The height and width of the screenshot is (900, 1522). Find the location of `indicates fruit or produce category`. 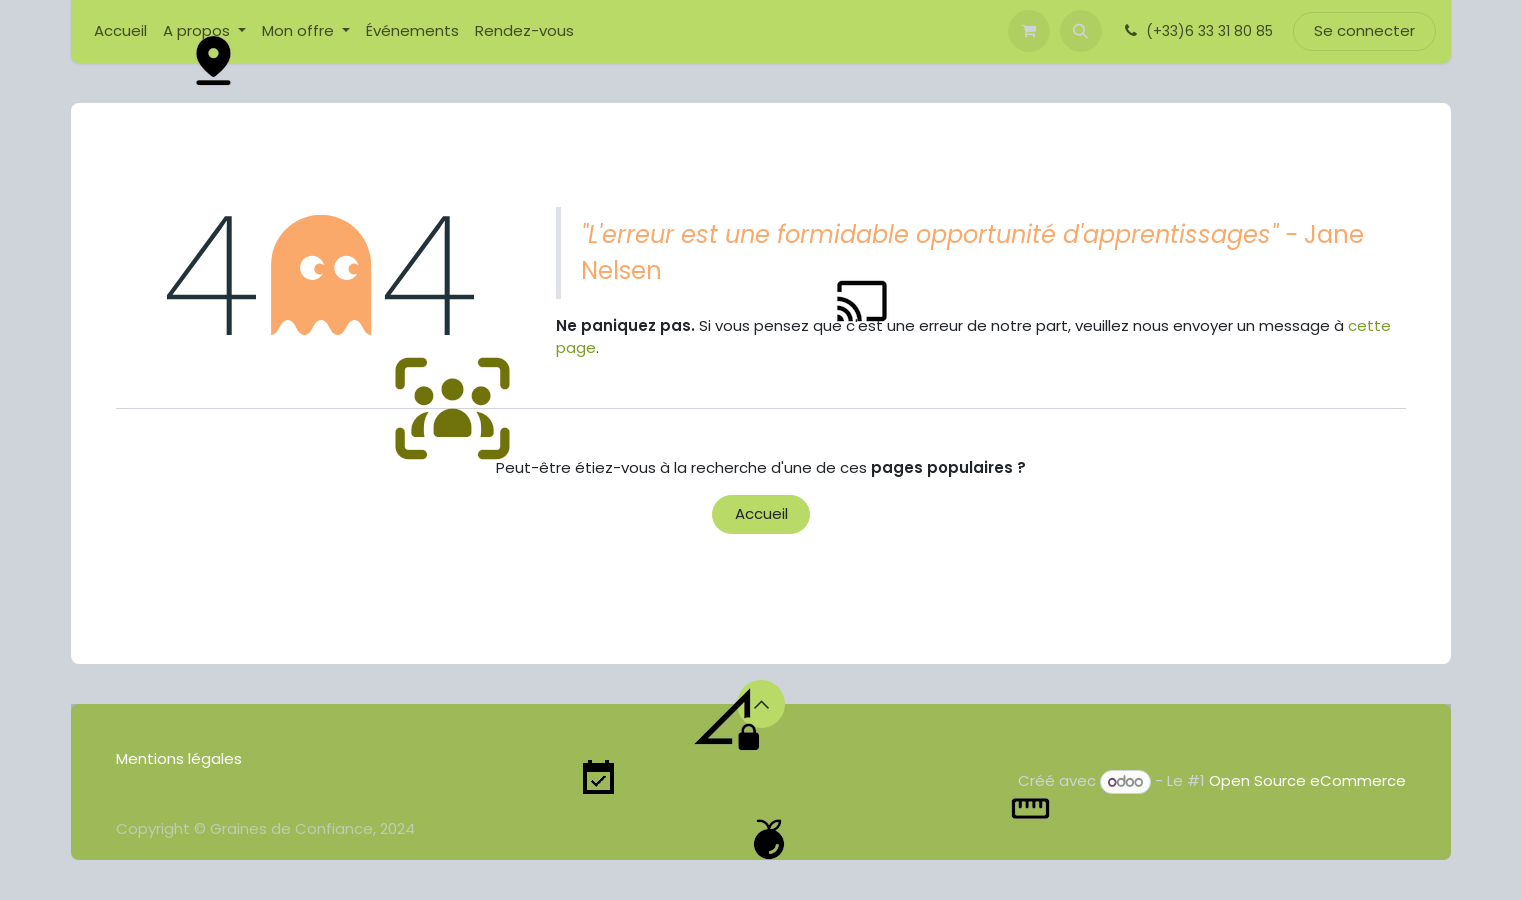

indicates fruit or produce category is located at coordinates (769, 840).